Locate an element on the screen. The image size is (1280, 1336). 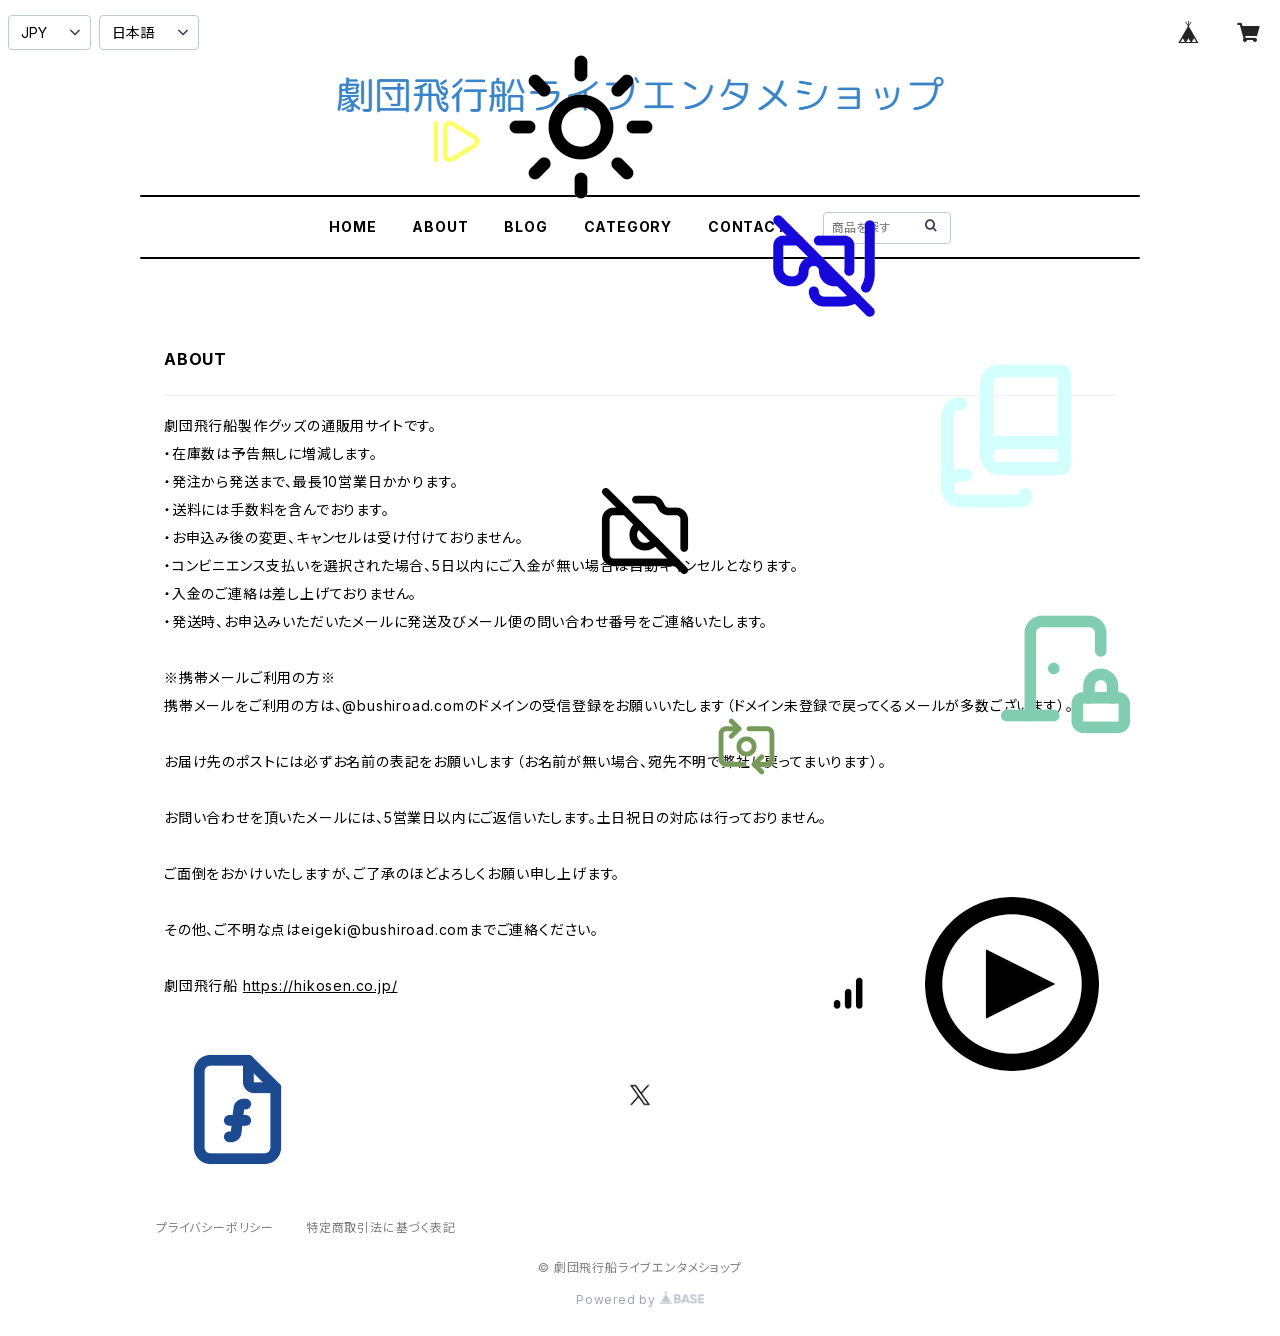
view or open a function file is located at coordinates (237, 1109).